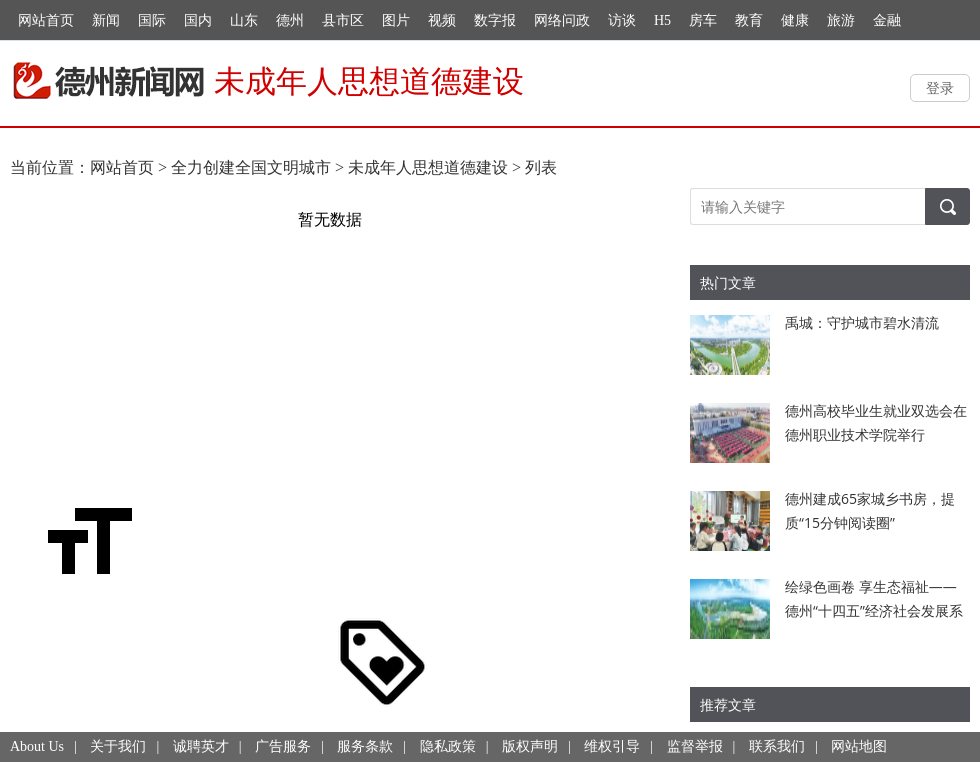 This screenshot has width=980, height=762. Describe the element at coordinates (382, 662) in the screenshot. I see `view loyalty rewards or points` at that location.